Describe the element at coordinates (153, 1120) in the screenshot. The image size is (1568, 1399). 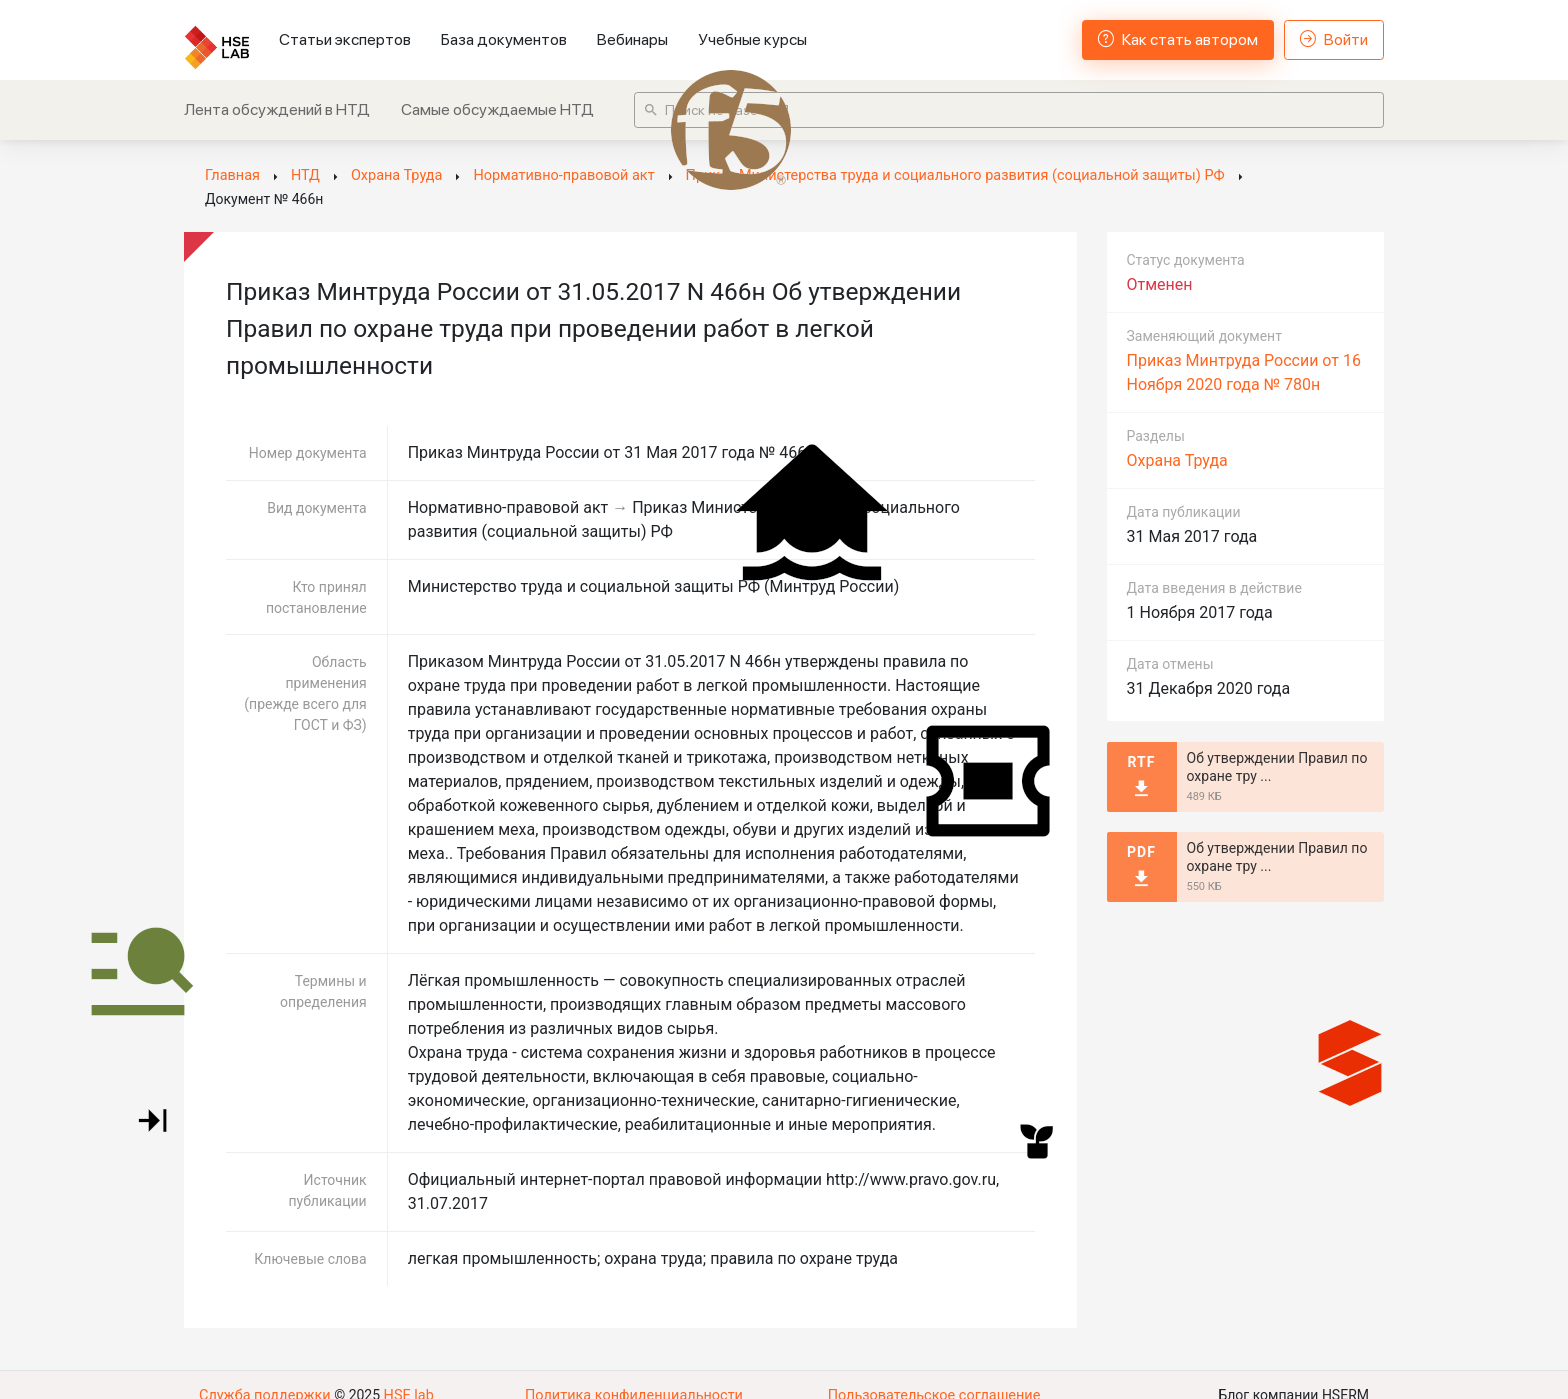
I see `collapse panel to the right` at that location.